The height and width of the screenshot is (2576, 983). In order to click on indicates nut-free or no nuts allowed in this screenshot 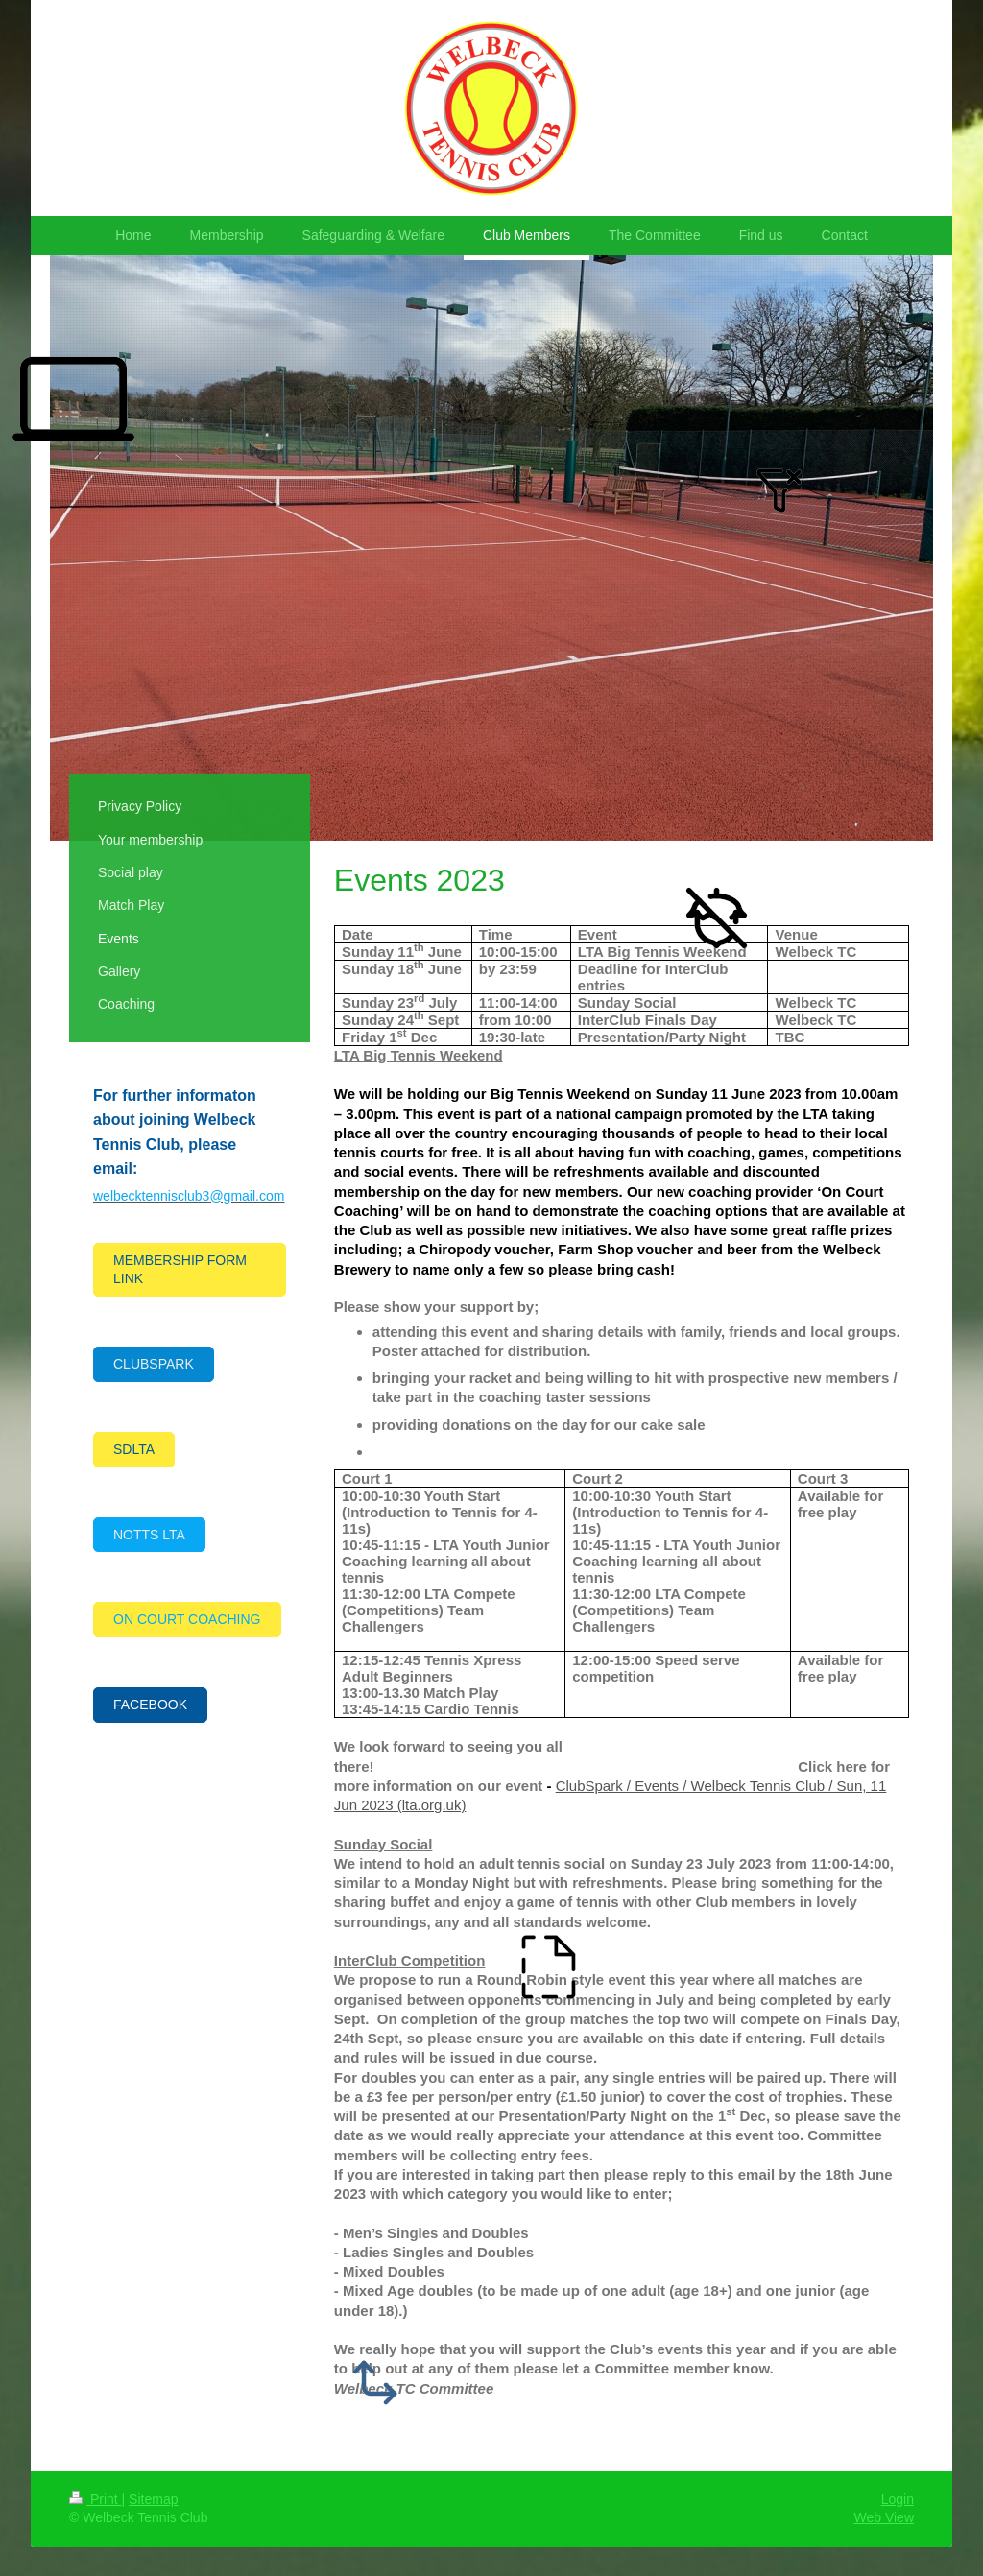, I will do `click(716, 918)`.